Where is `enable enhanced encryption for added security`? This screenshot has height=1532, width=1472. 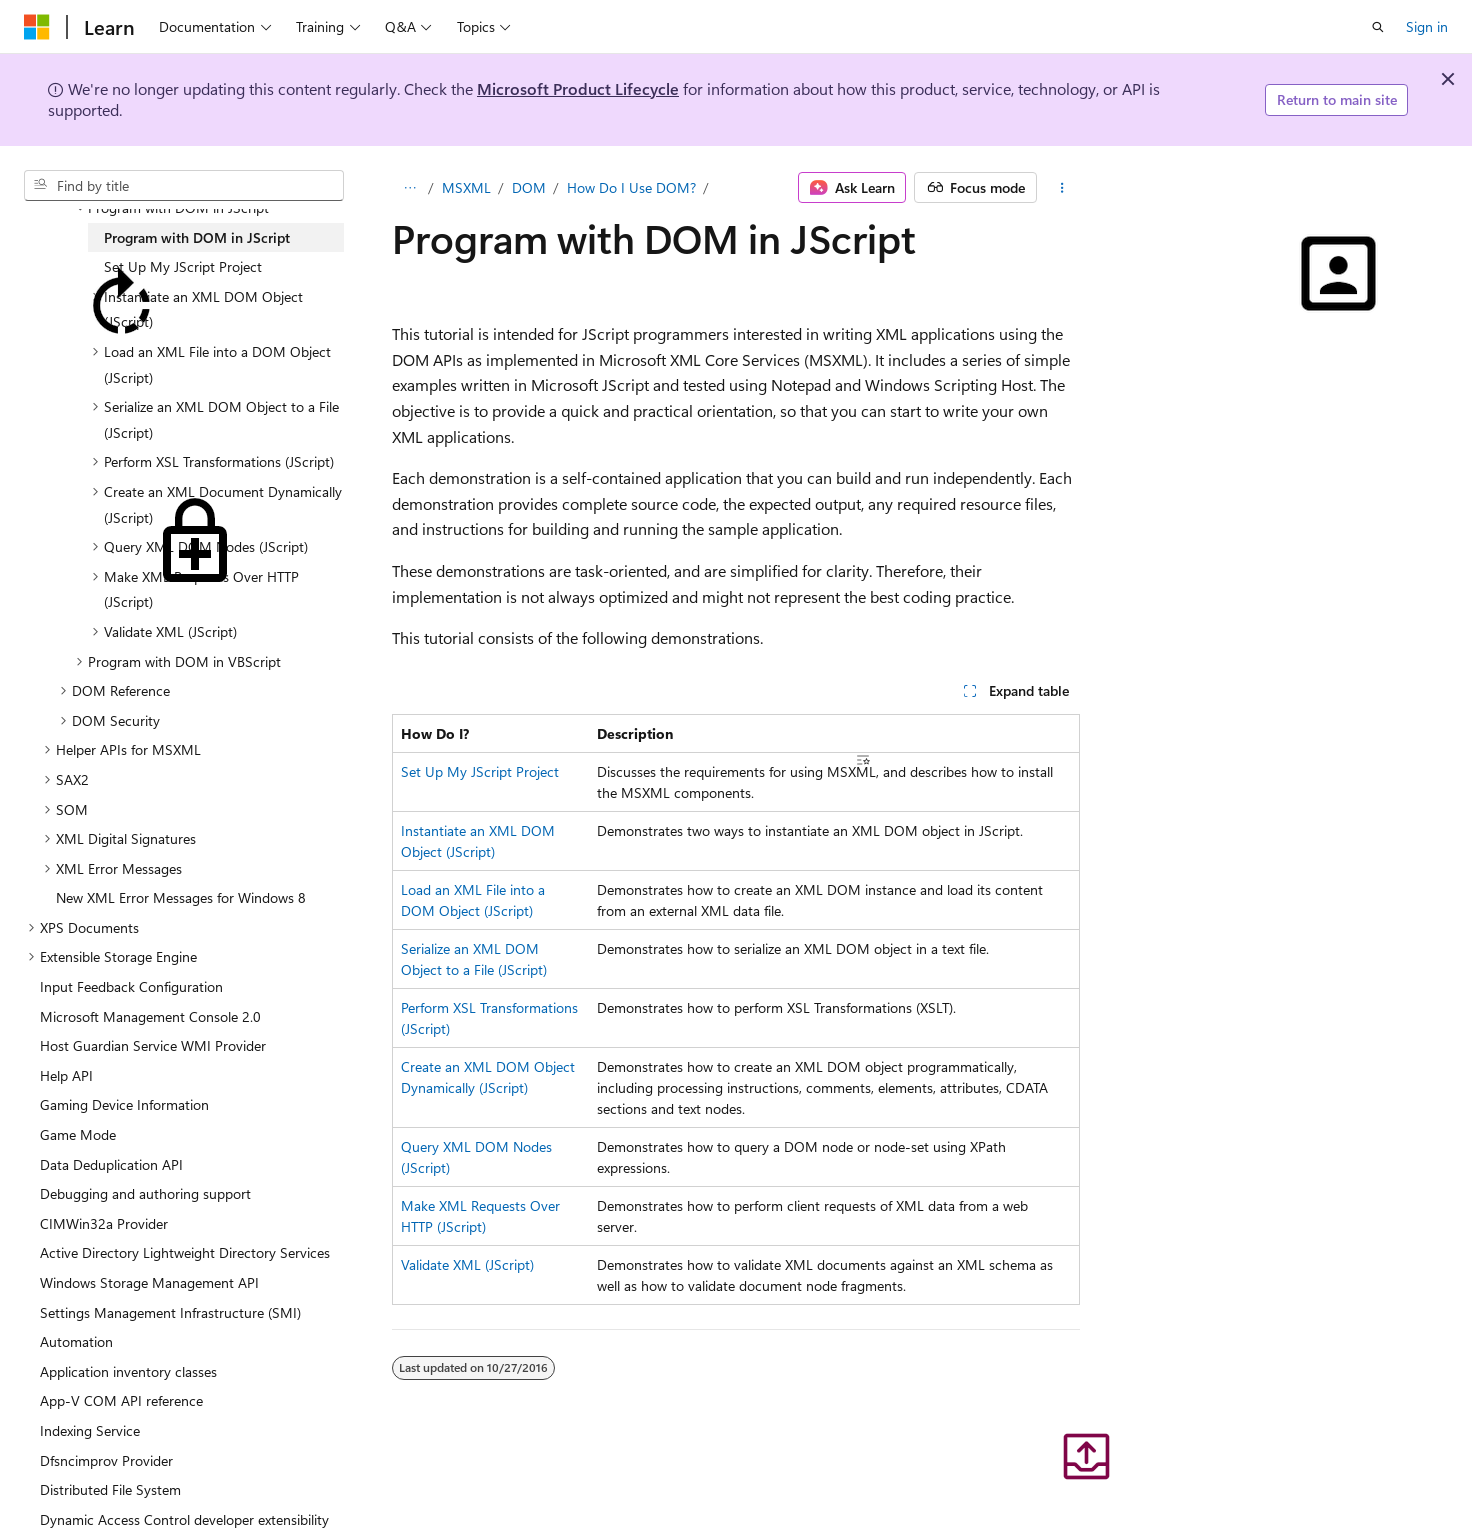 enable enhanced encryption for added security is located at coordinates (195, 542).